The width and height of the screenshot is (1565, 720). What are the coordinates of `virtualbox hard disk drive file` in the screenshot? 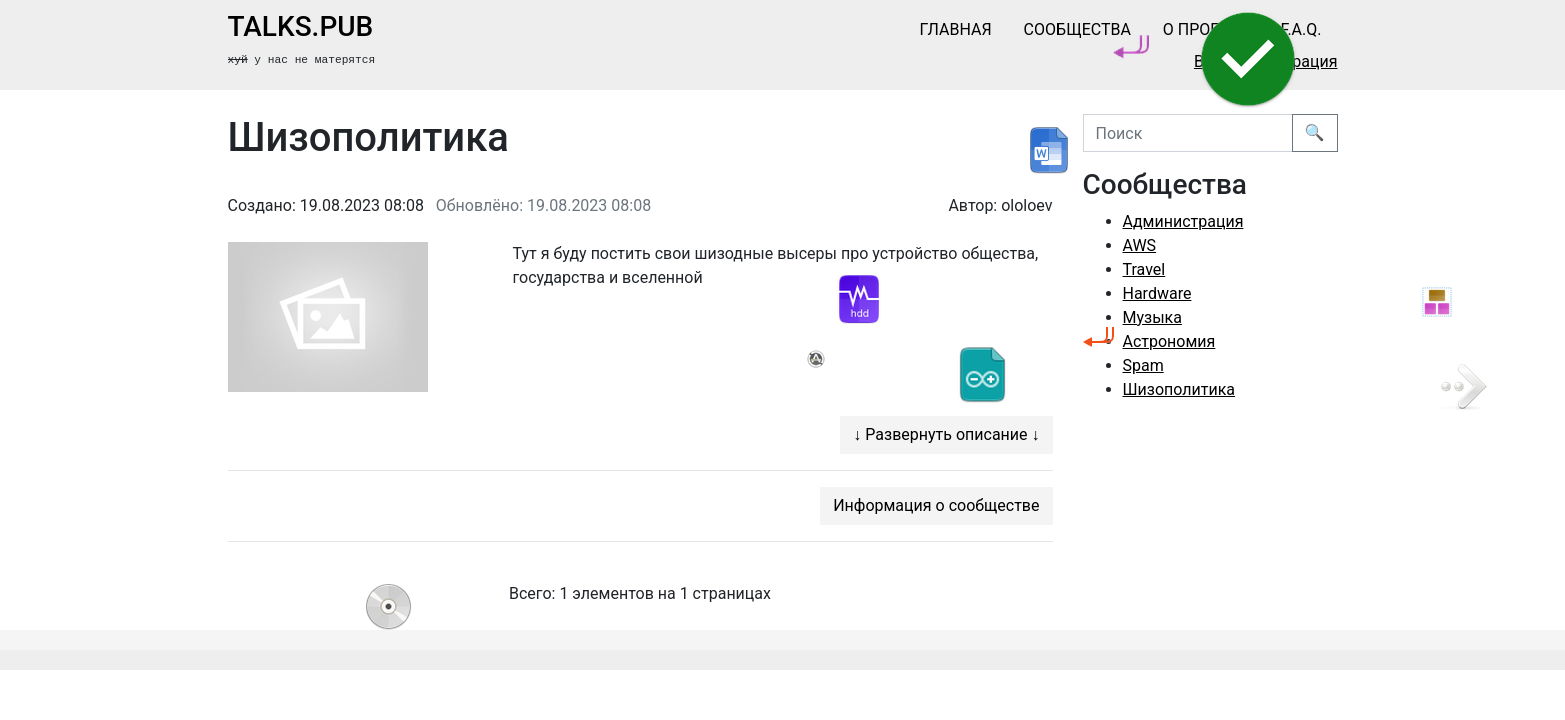 It's located at (859, 299).